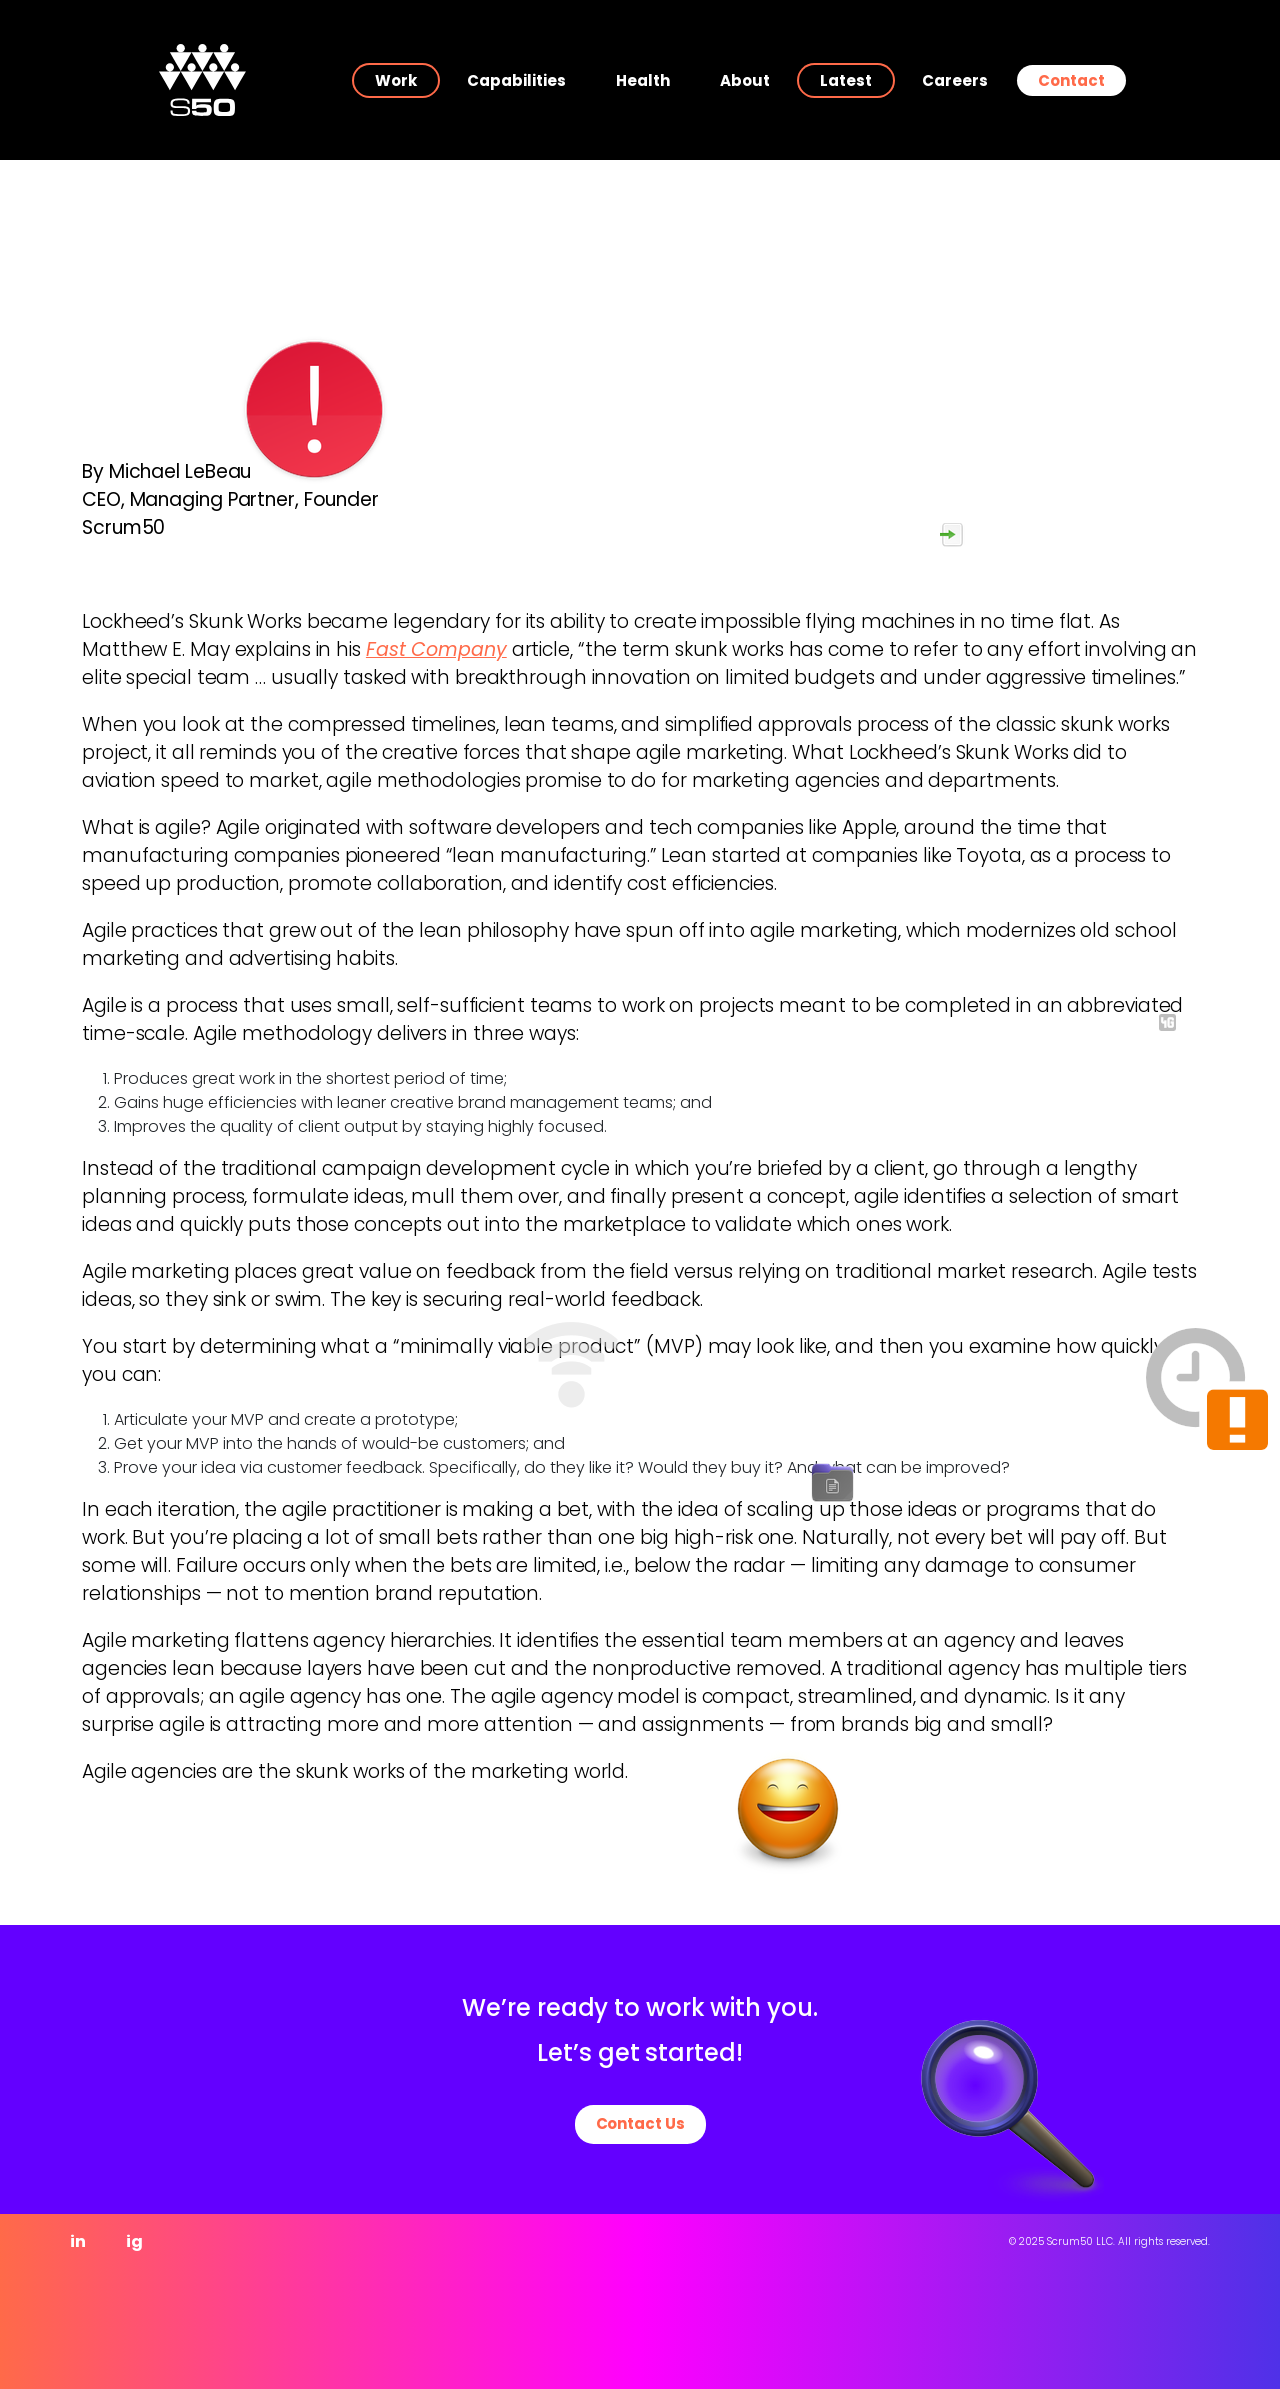  What do you see at coordinates (571, 1361) in the screenshot?
I see `indicates no wireless signal available` at bounding box center [571, 1361].